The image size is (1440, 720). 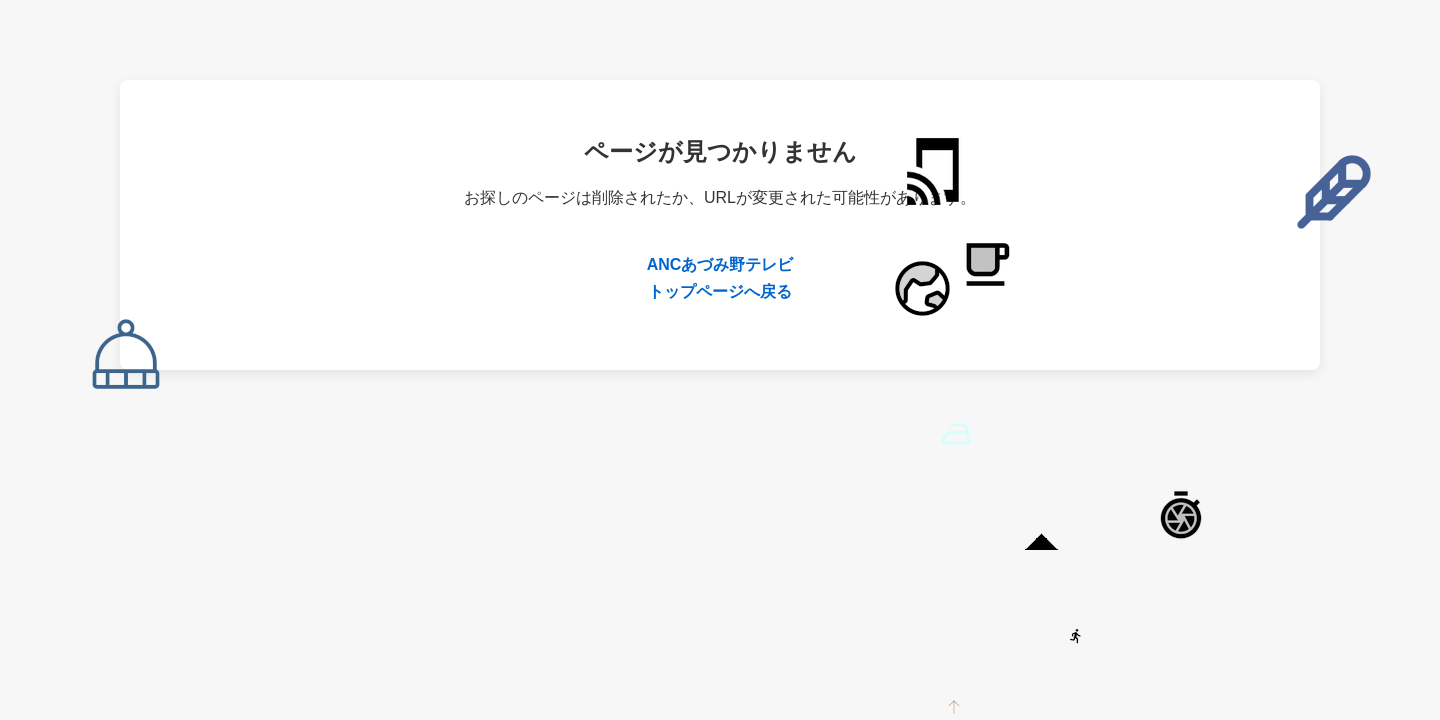 I want to click on access walking or running directions, so click(x=1076, y=636).